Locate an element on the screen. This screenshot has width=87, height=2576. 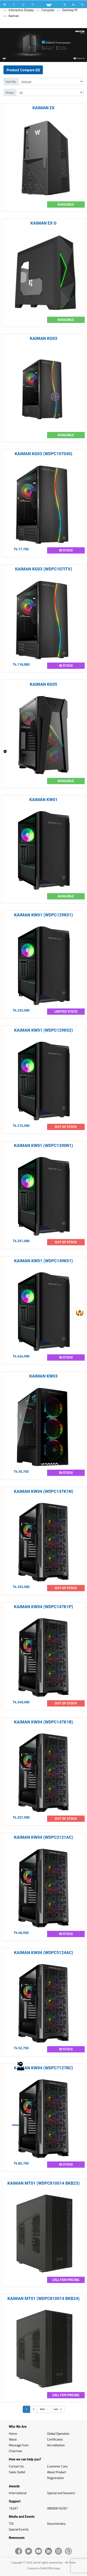
themeco brand logo is located at coordinates (5, 751).